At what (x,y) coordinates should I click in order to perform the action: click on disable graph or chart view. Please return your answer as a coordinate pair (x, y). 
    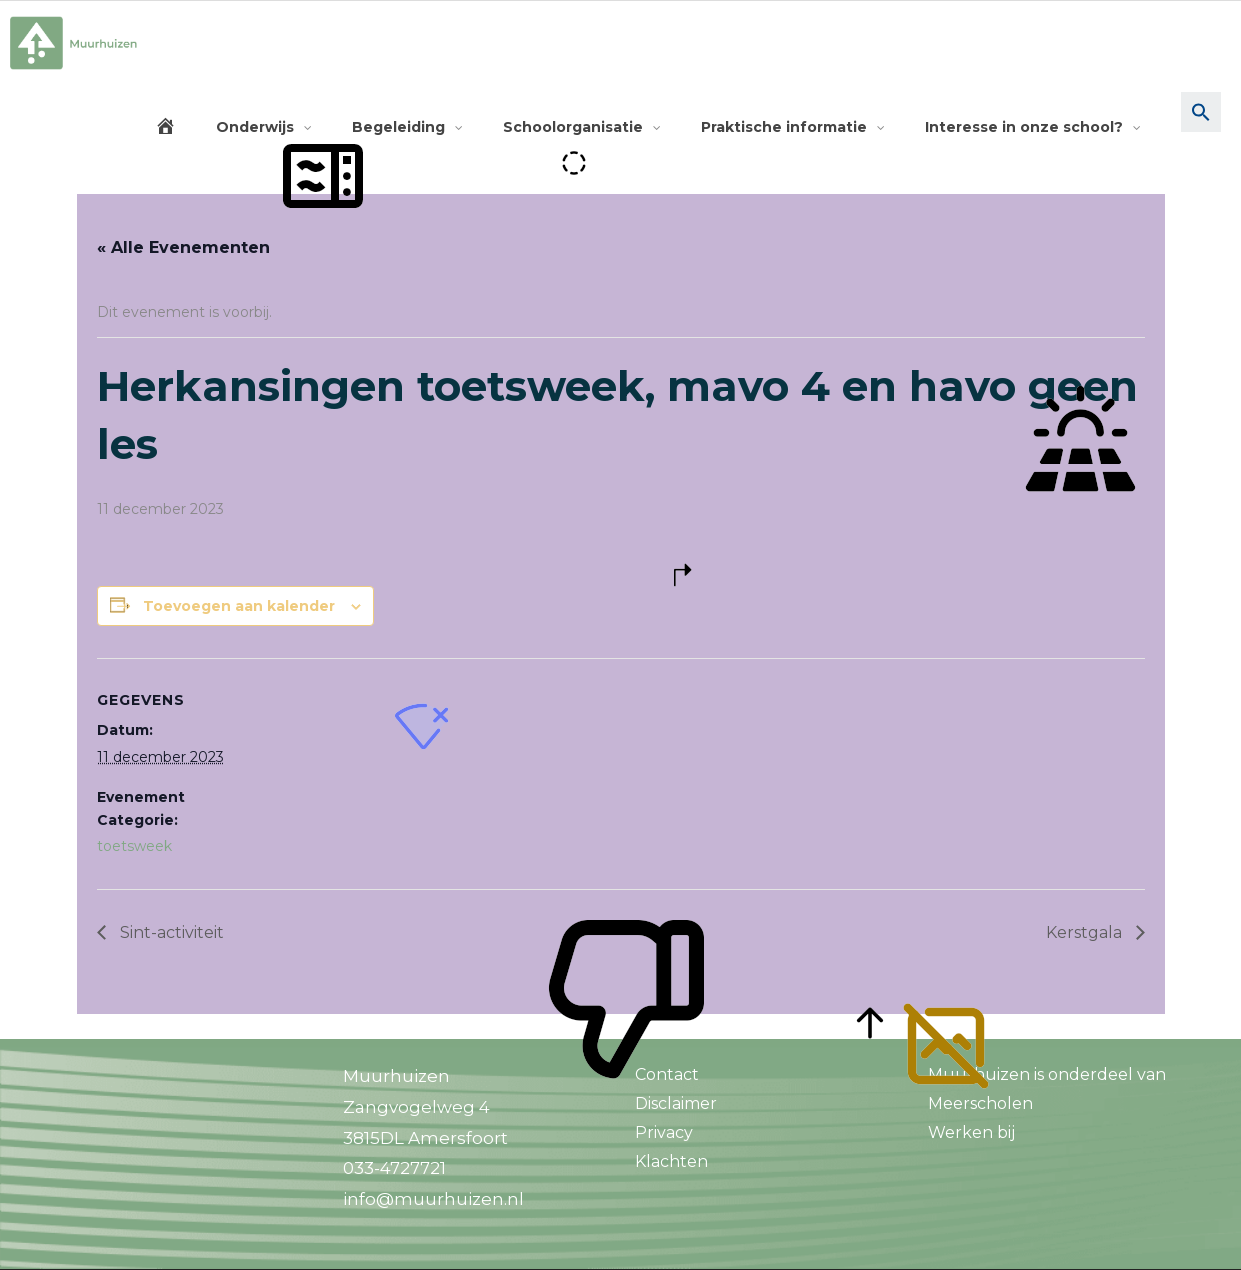
    Looking at the image, I should click on (946, 1046).